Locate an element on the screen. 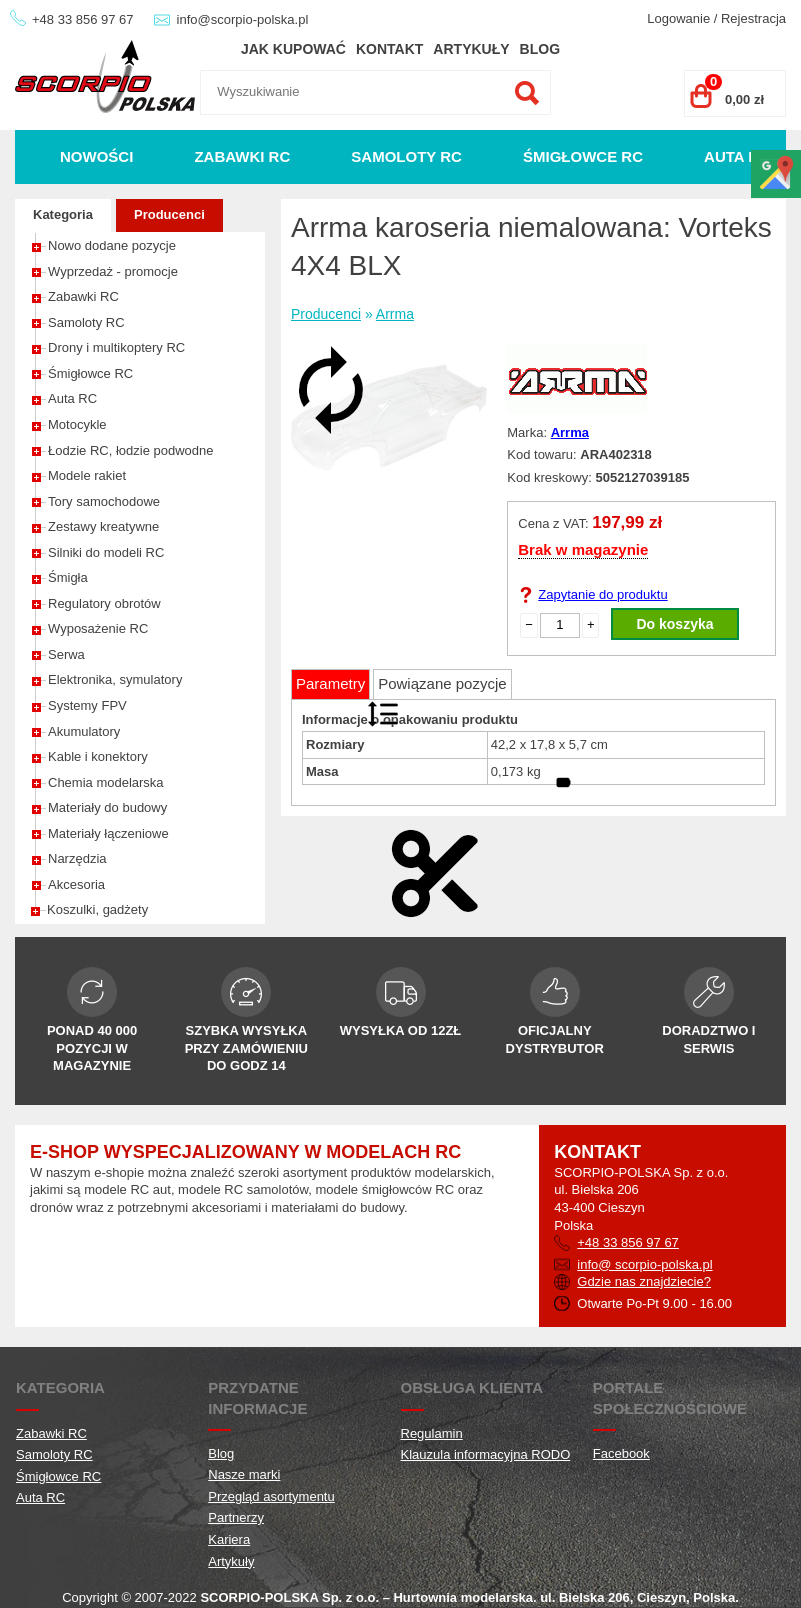 Image resolution: width=801 pixels, height=1608 pixels. adjust line spacing in text is located at coordinates (383, 714).